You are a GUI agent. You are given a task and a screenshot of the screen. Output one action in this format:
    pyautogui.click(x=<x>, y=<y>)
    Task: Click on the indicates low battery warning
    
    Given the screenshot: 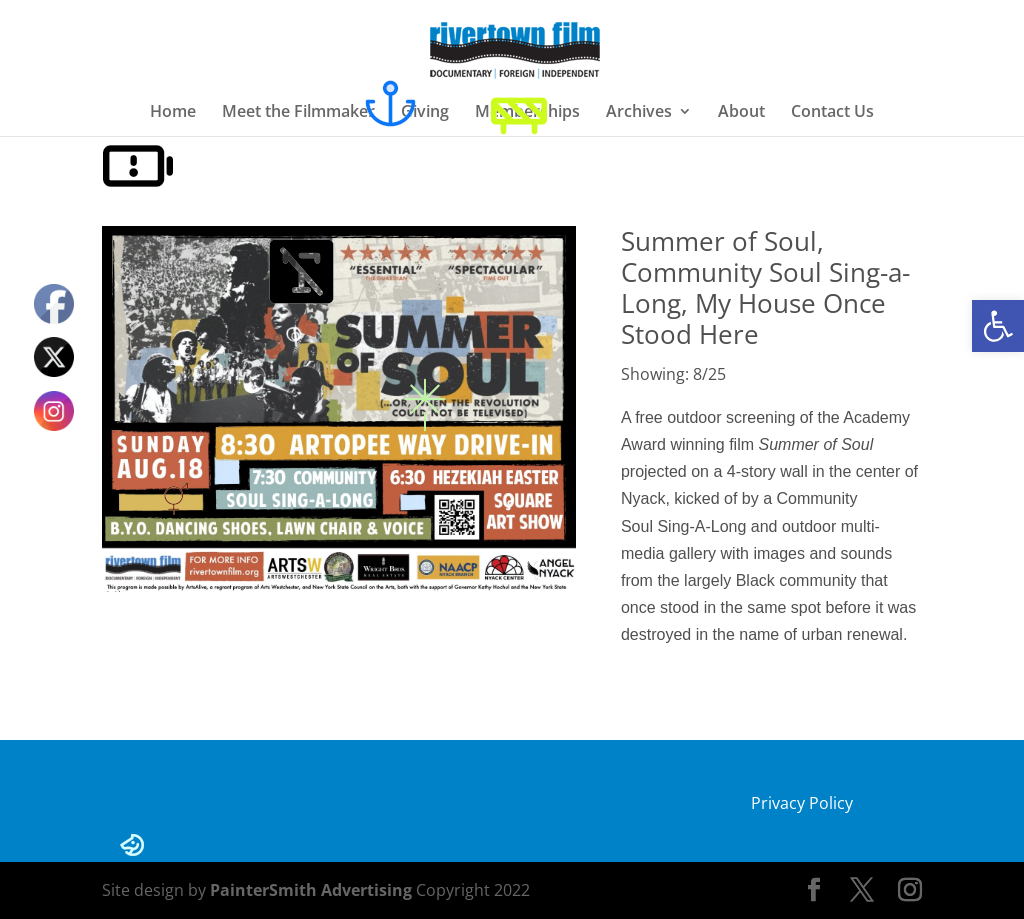 What is the action you would take?
    pyautogui.click(x=138, y=166)
    